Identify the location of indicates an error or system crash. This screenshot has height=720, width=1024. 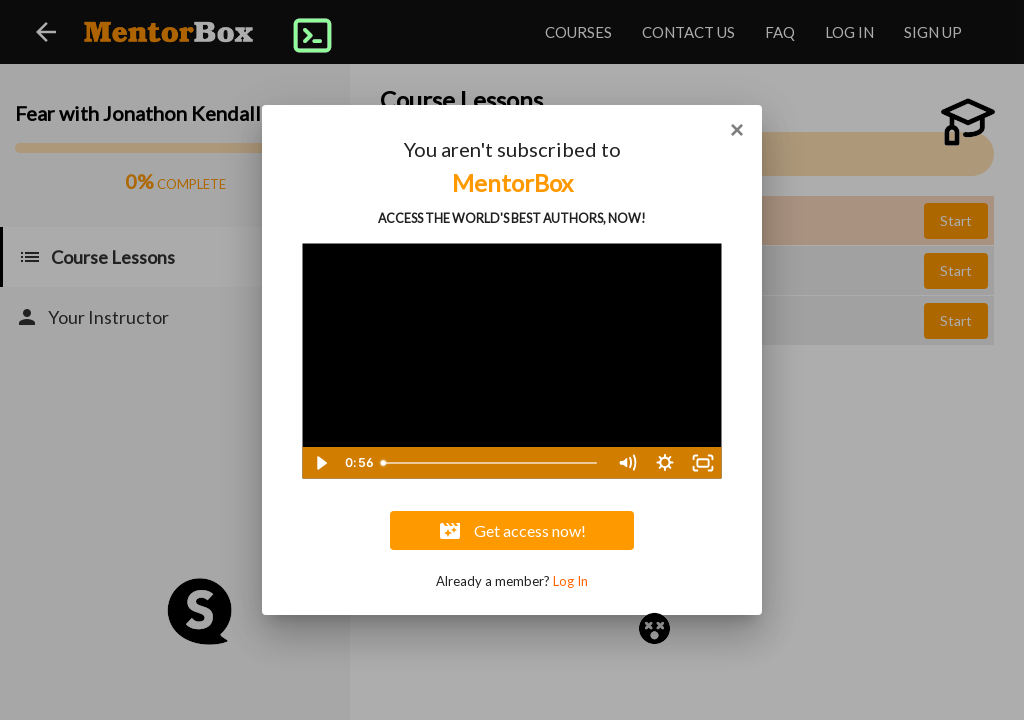
(654, 628).